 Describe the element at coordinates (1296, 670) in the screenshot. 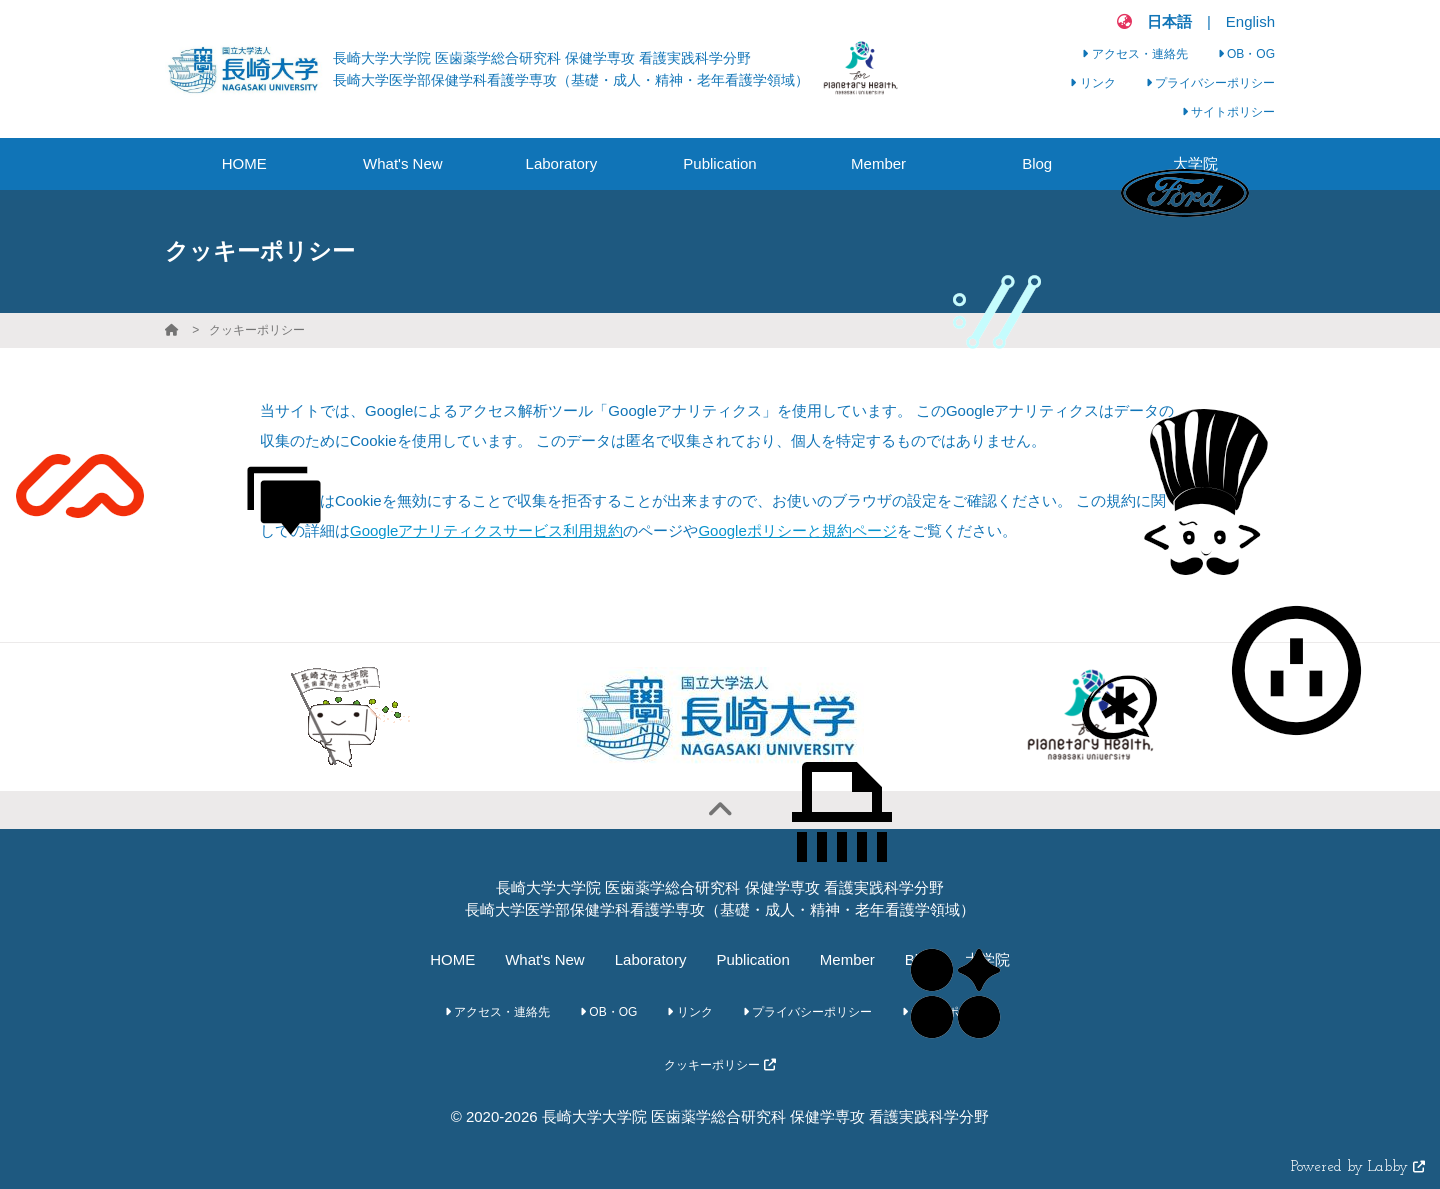

I see `electrical outlet or power socket indicator` at that location.